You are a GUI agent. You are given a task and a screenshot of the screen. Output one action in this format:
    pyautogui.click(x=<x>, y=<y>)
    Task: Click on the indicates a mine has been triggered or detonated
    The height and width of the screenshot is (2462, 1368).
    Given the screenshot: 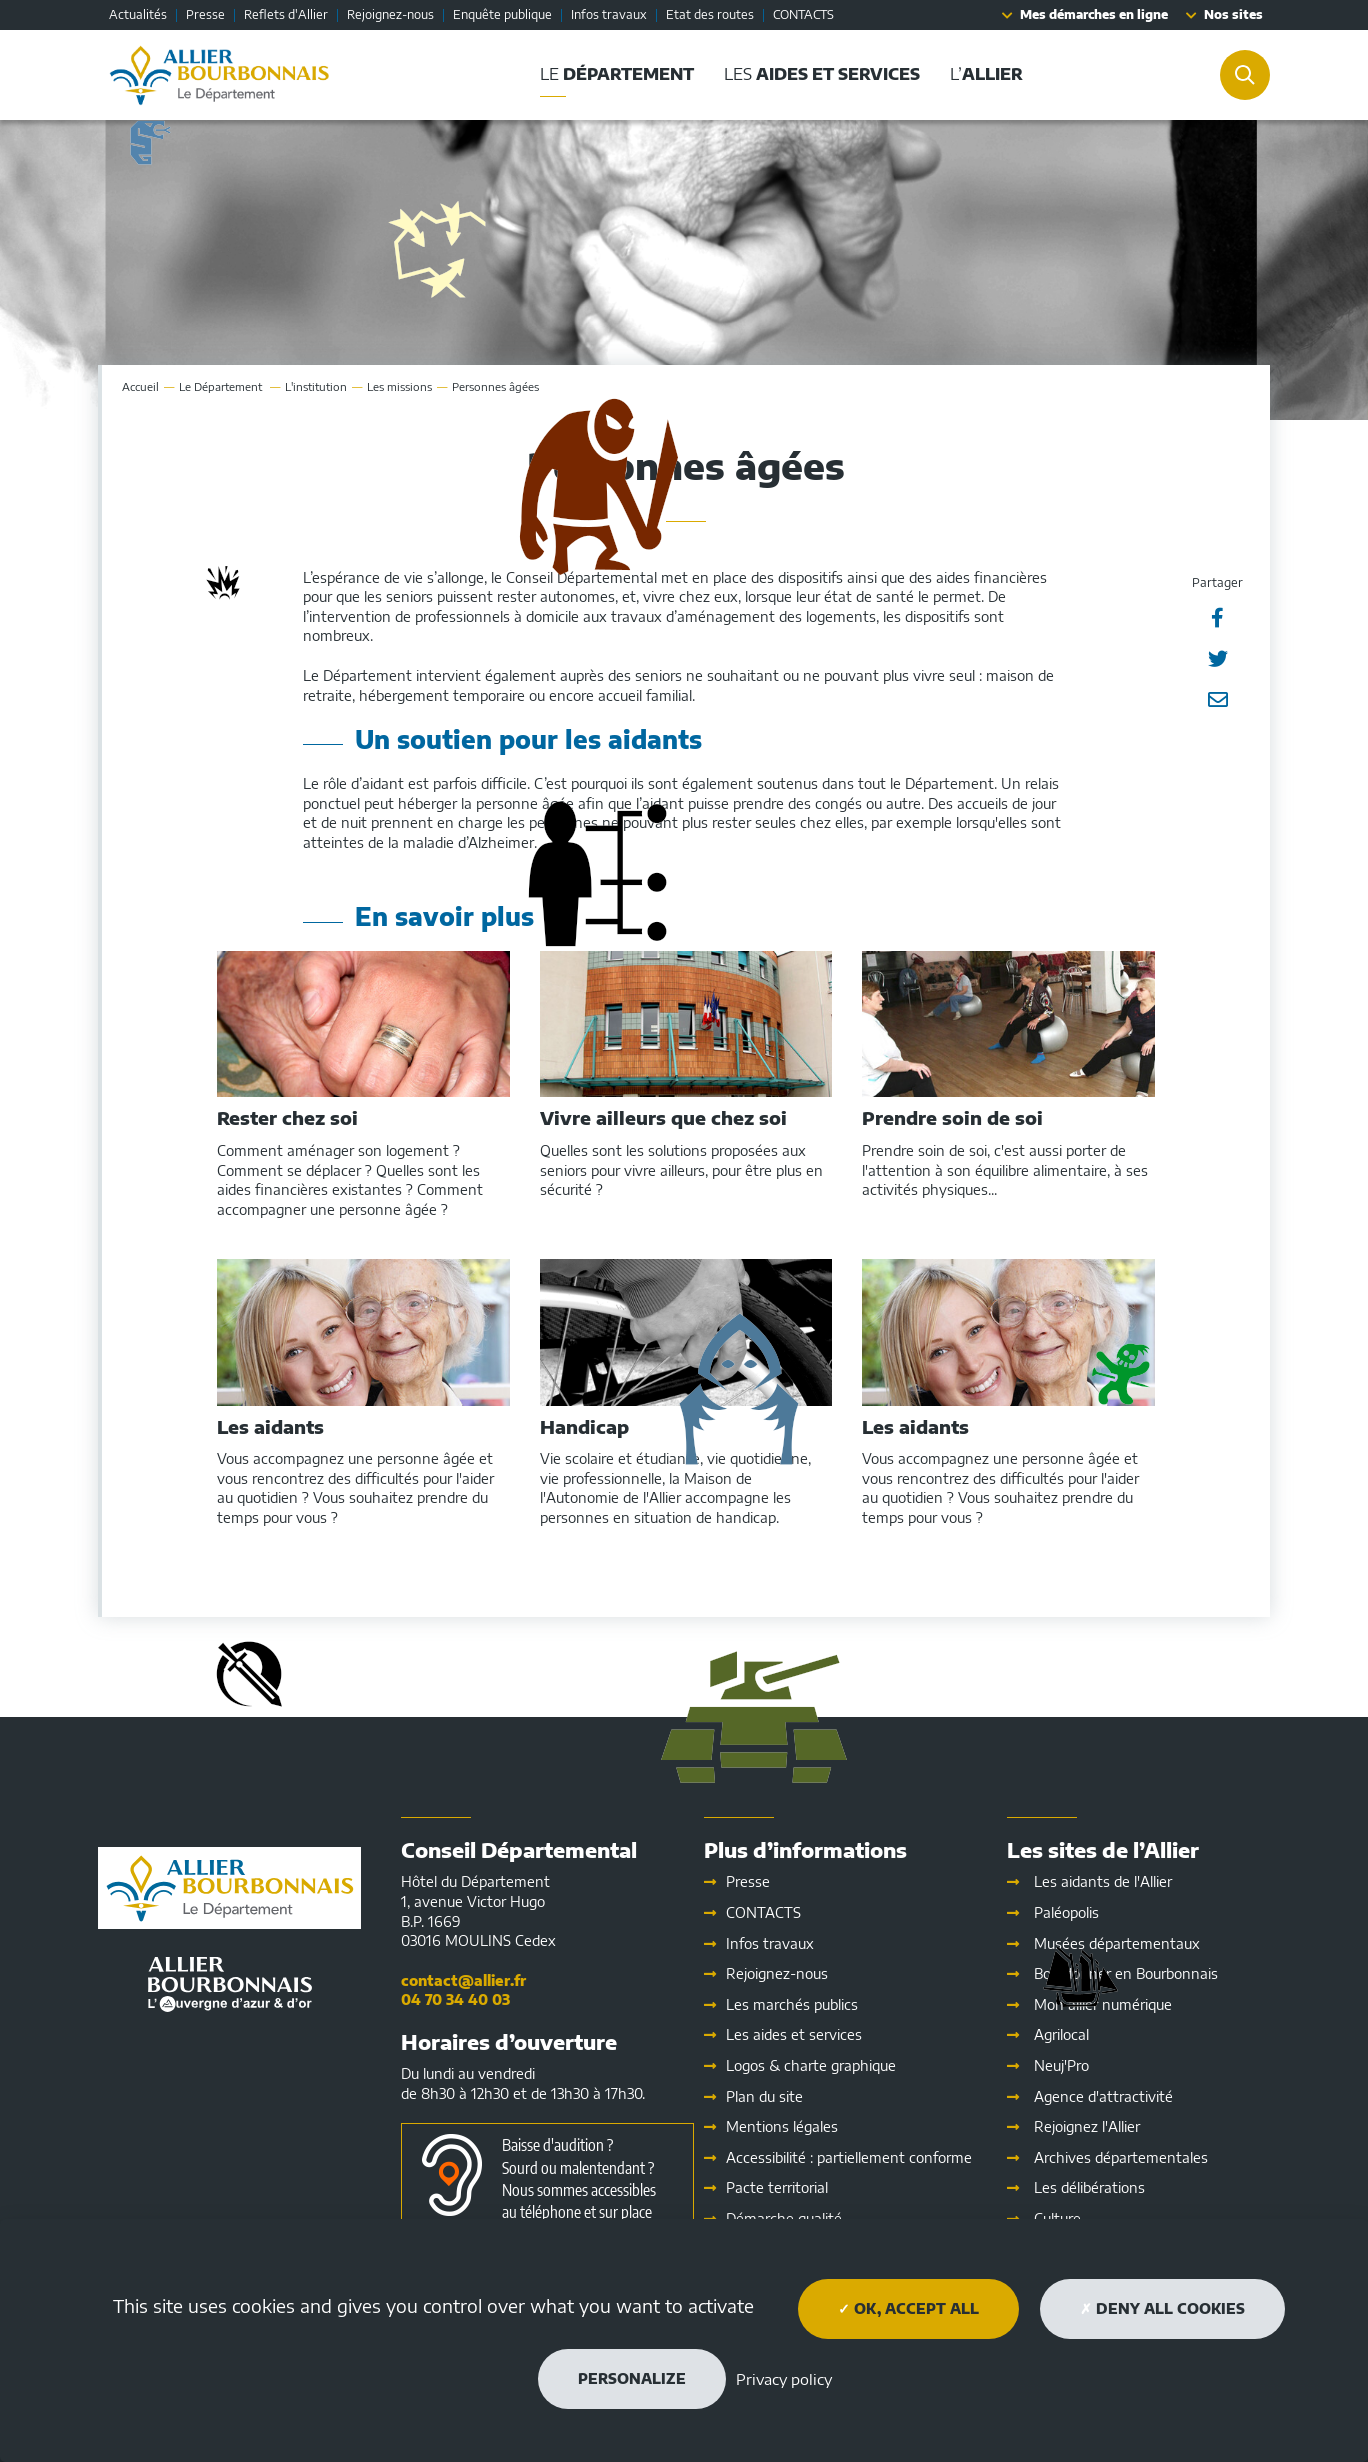 What is the action you would take?
    pyautogui.click(x=223, y=583)
    